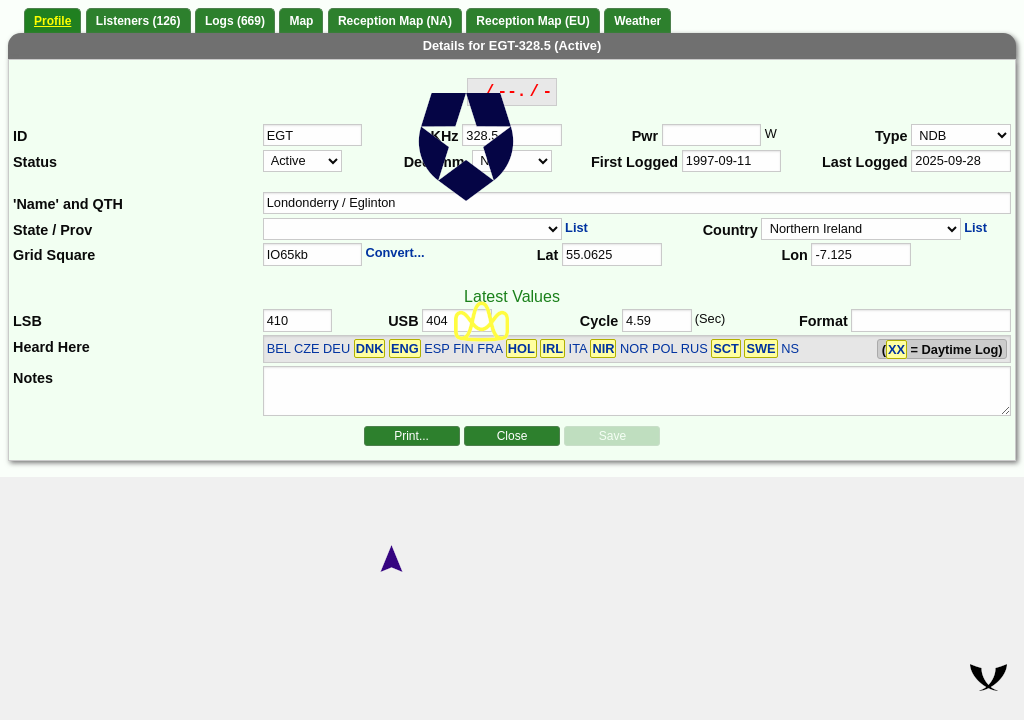  I want to click on AppSignal logo, so click(481, 321).